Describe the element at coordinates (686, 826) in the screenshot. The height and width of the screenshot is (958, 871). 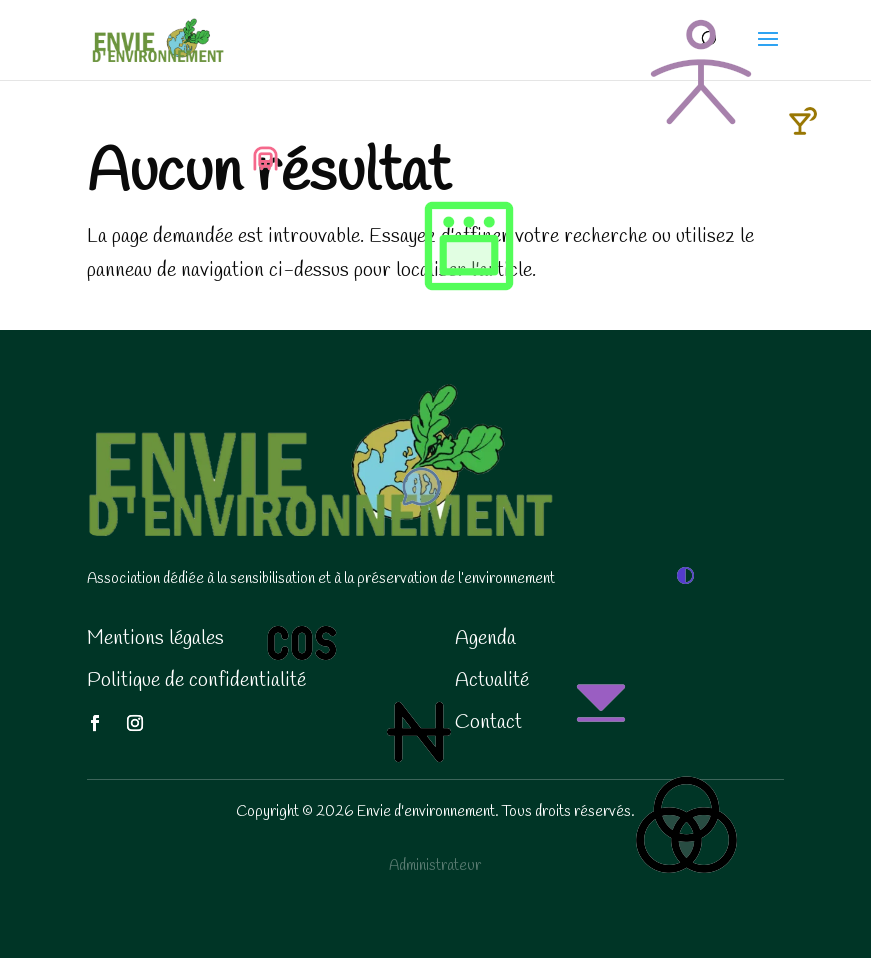
I see `indicates overlapping or shared elements in a venn diagram` at that location.